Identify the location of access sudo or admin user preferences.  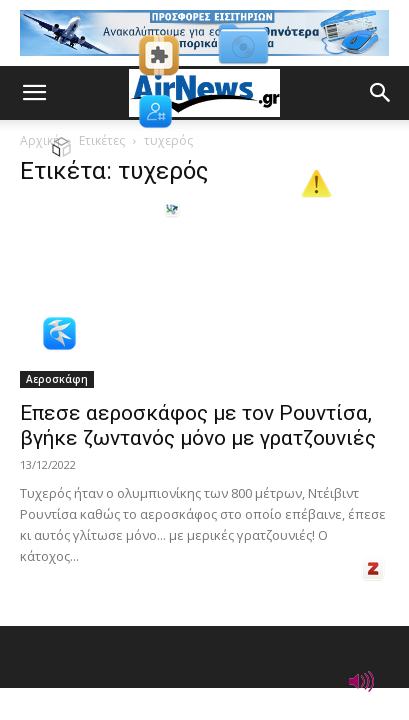
(155, 111).